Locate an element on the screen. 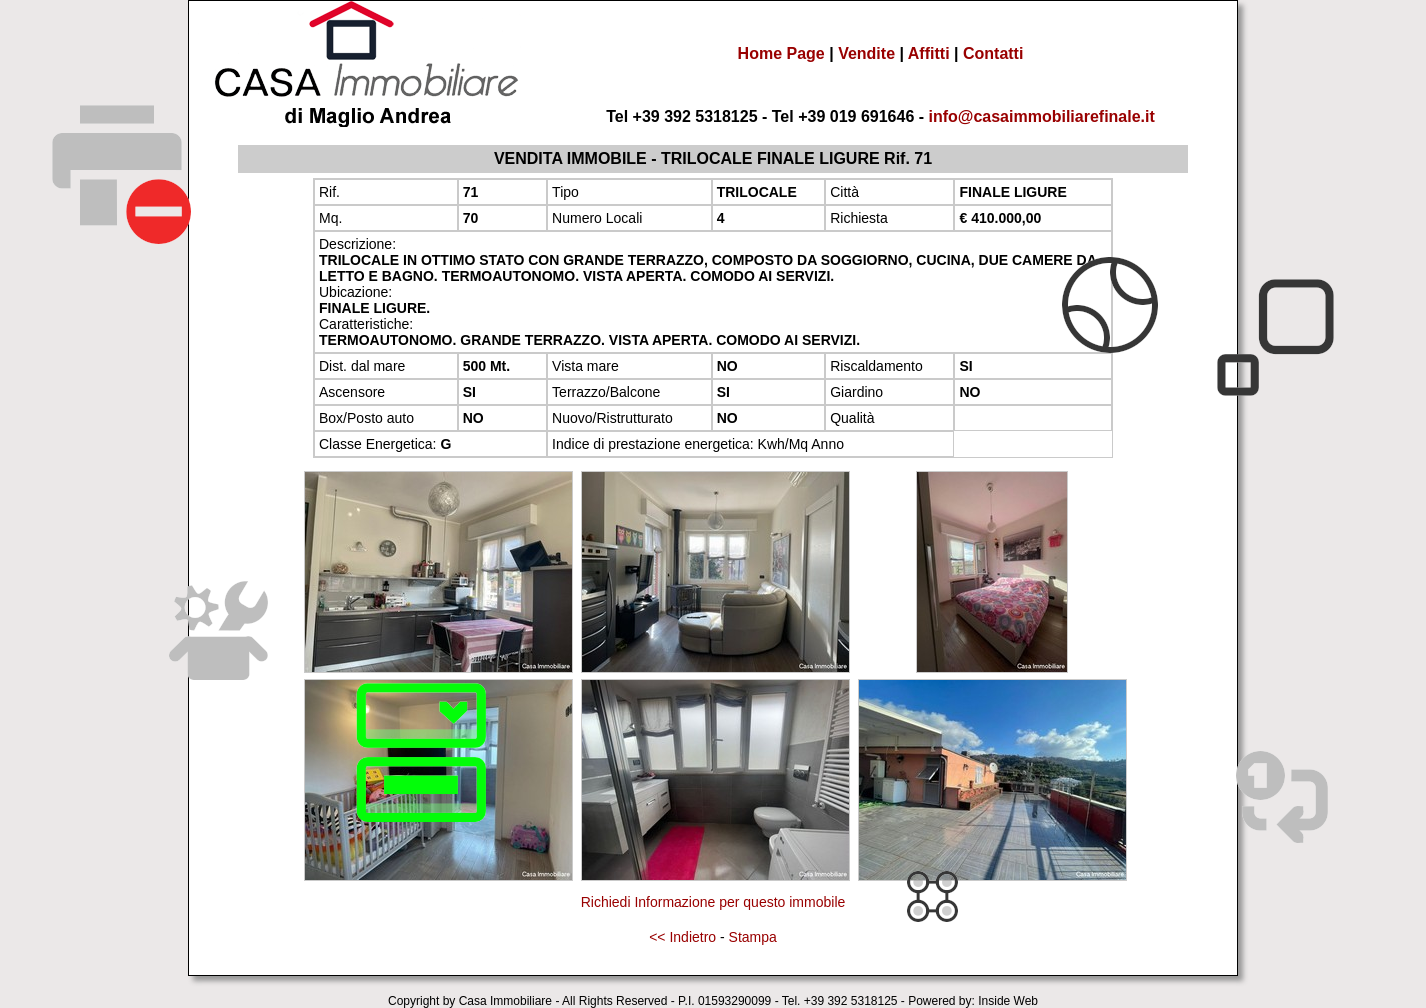 The height and width of the screenshot is (1008, 1426). access sports and activities emoji category is located at coordinates (1110, 305).